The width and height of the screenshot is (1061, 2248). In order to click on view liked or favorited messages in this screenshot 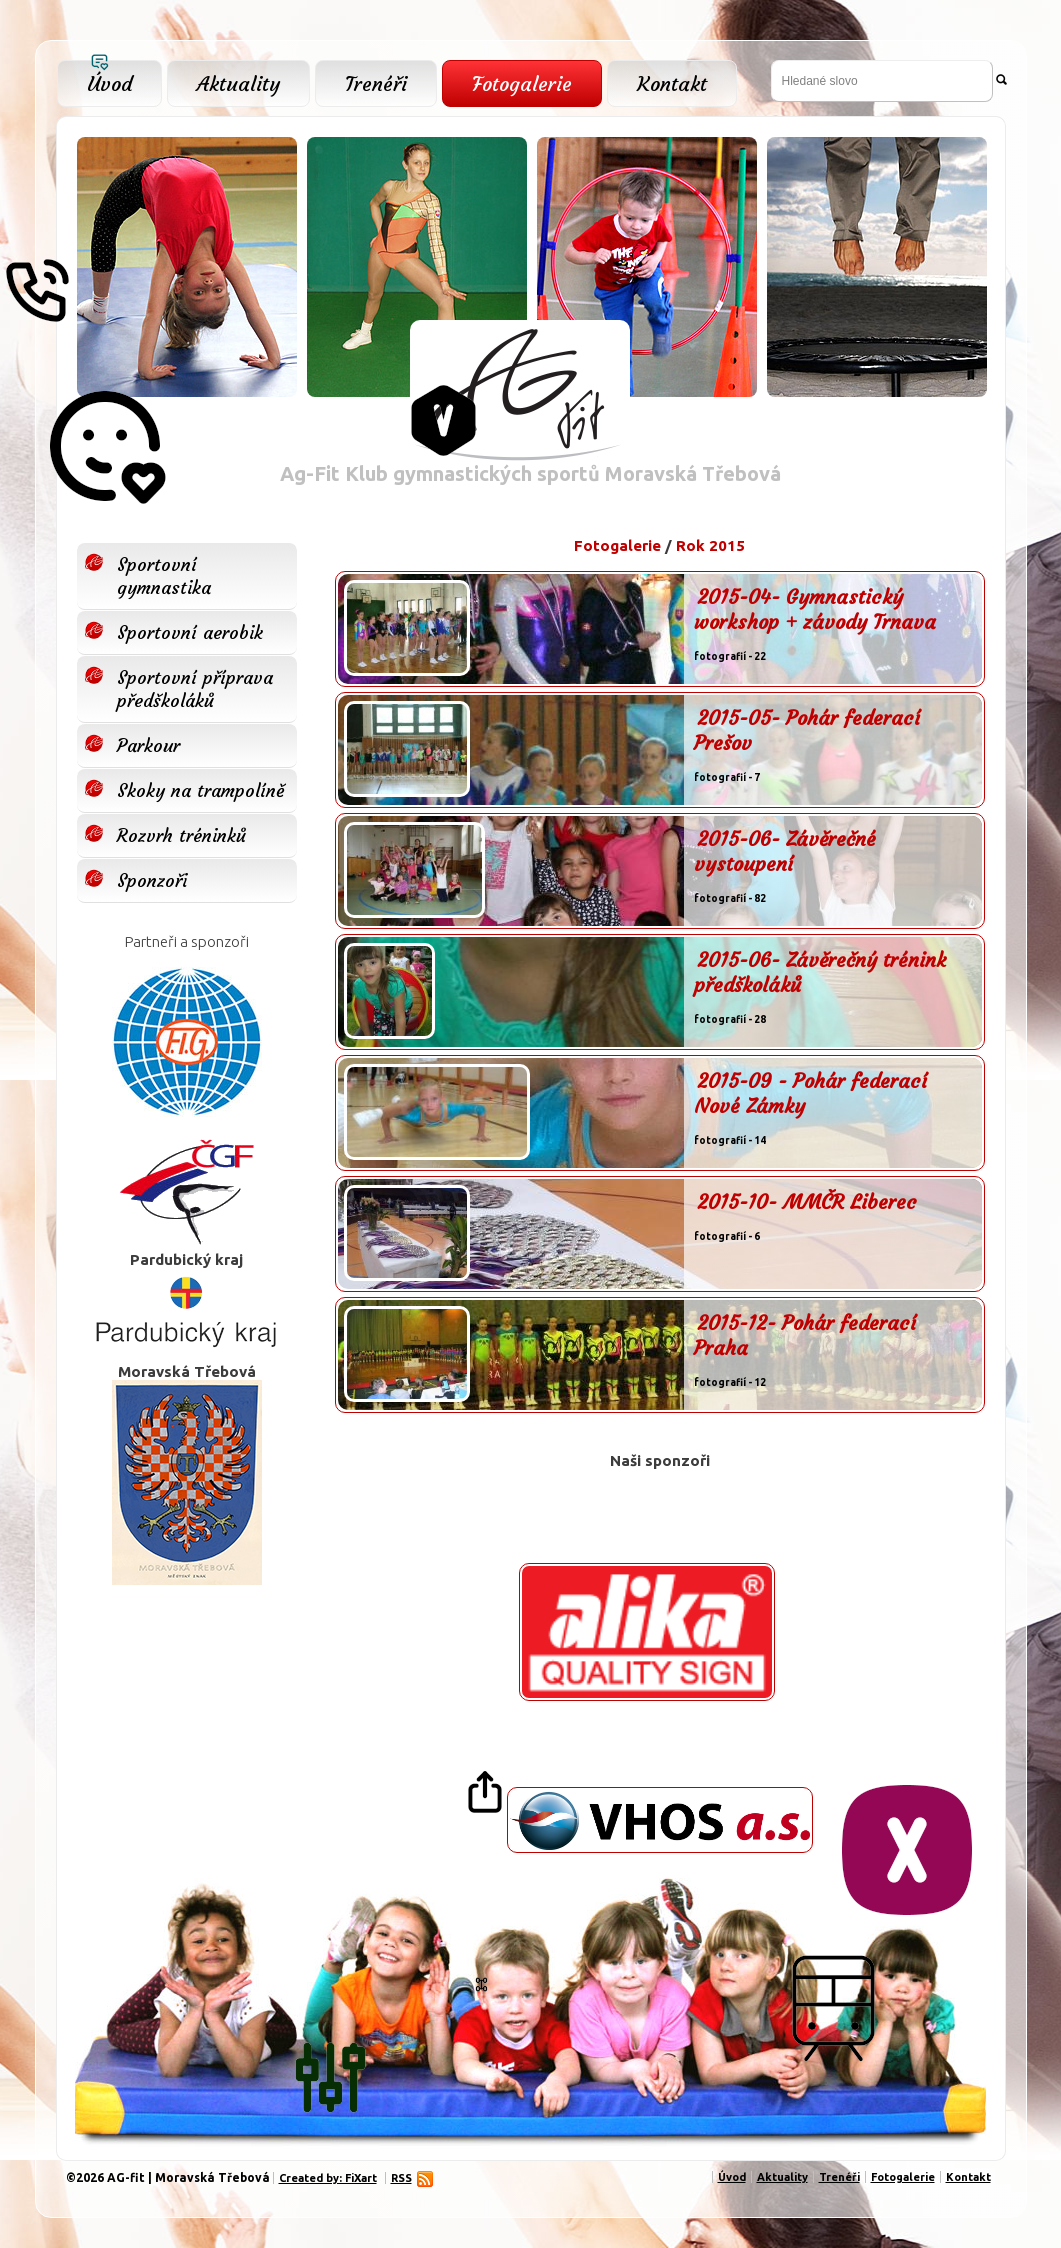, I will do `click(99, 61)`.